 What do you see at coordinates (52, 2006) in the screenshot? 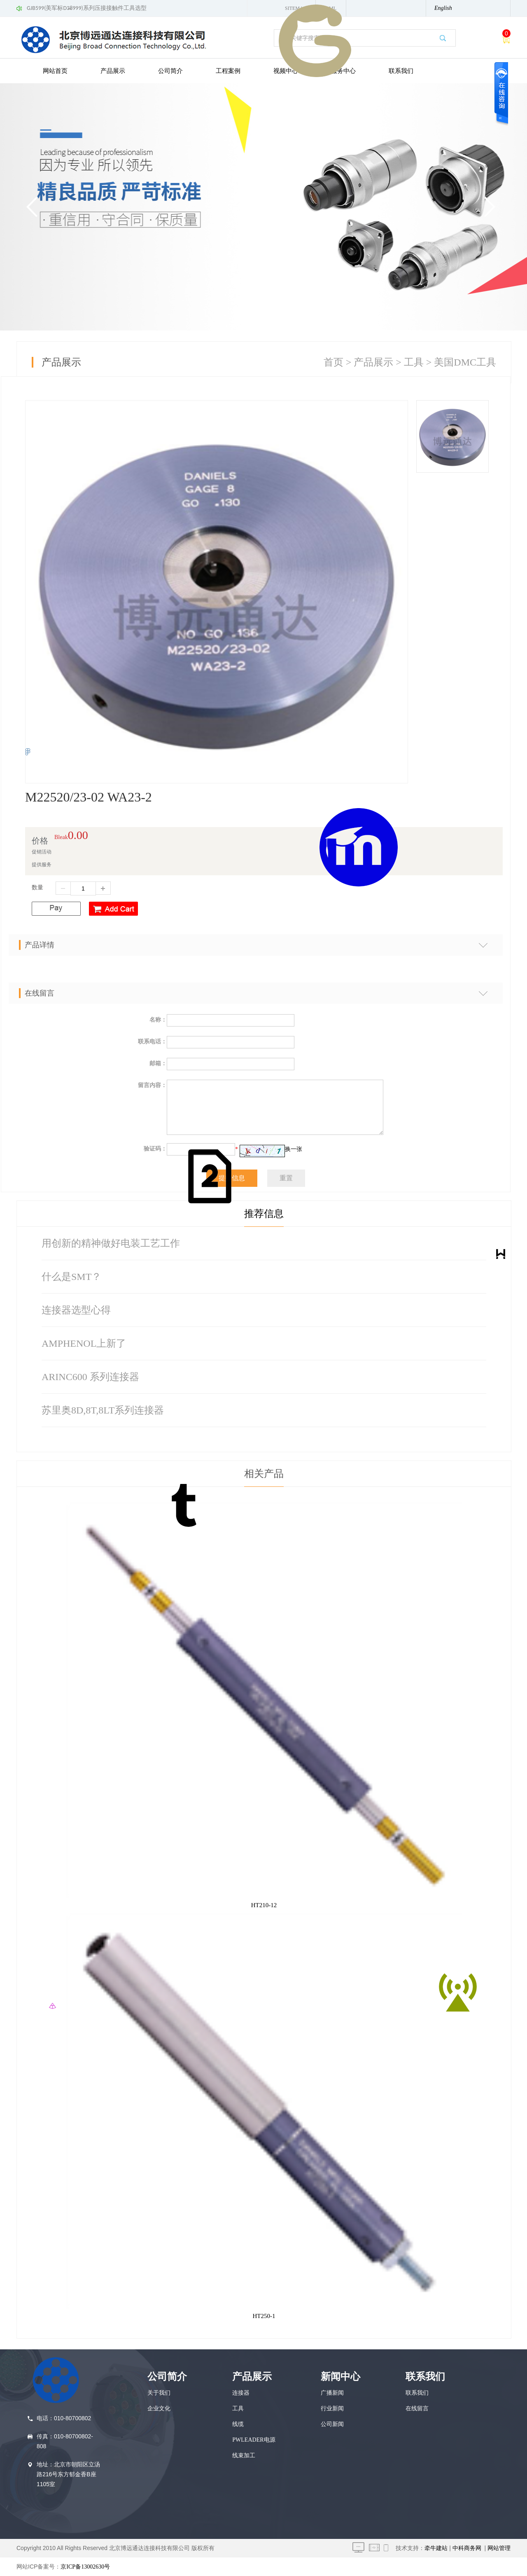
I see `pydantic library or framework branding` at bounding box center [52, 2006].